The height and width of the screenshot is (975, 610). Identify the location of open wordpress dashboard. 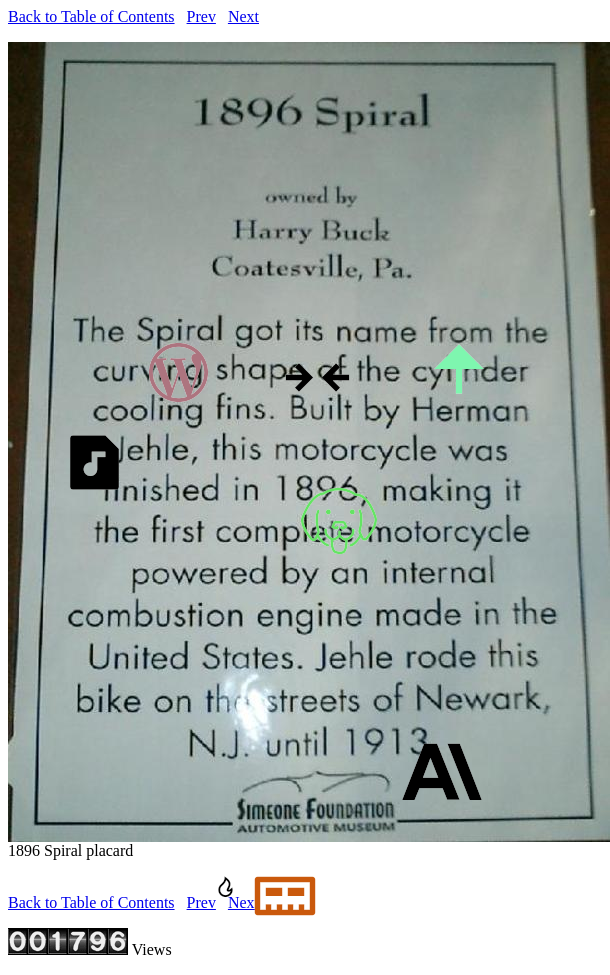
(178, 372).